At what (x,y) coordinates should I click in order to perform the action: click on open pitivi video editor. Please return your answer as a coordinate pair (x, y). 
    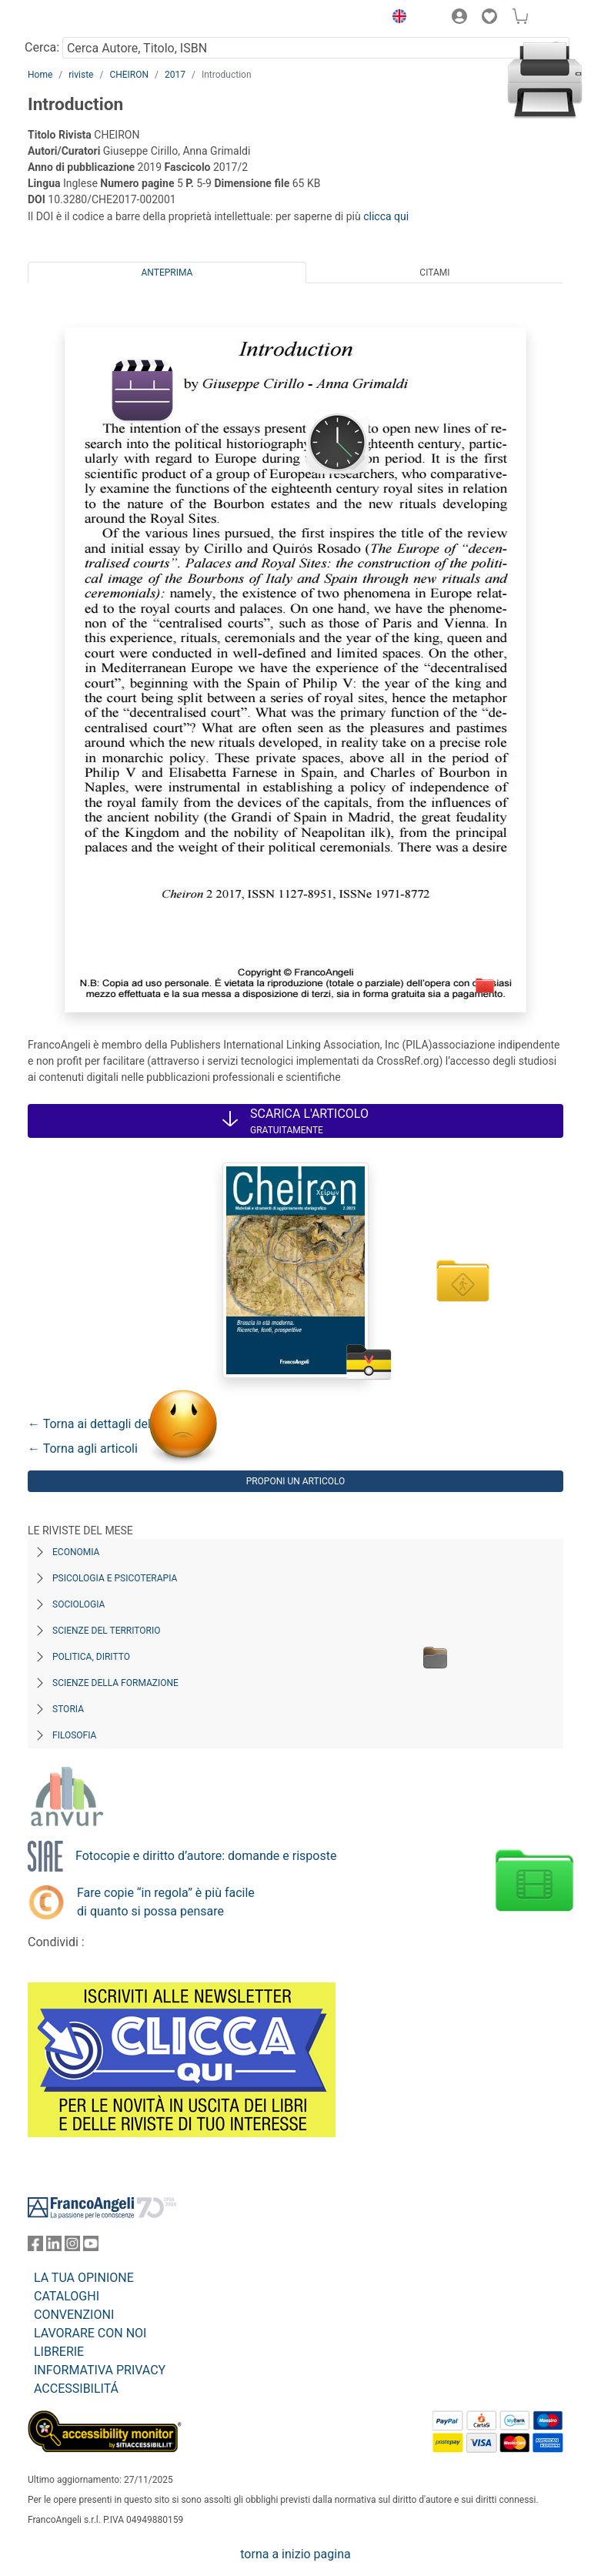
    Looking at the image, I should click on (142, 390).